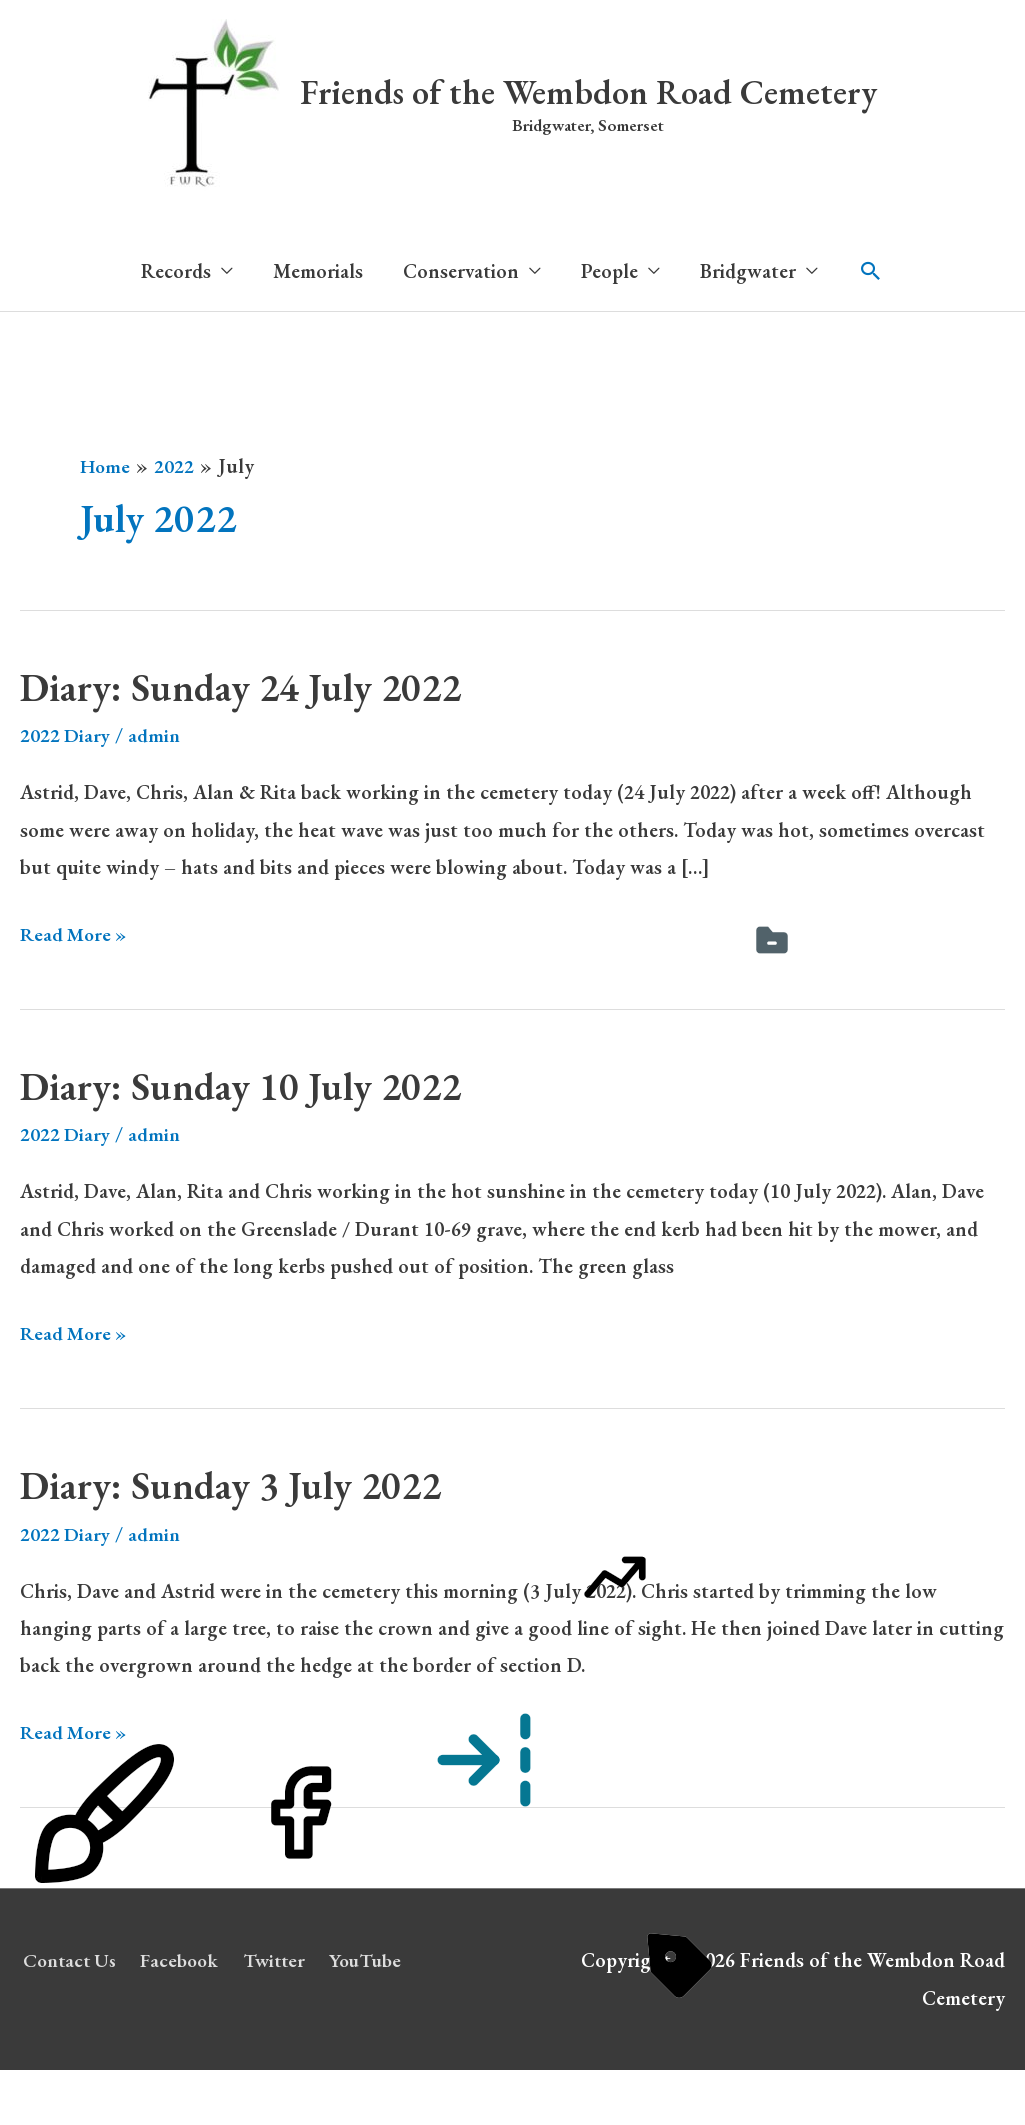  I want to click on move item to the right edge, so click(484, 1760).